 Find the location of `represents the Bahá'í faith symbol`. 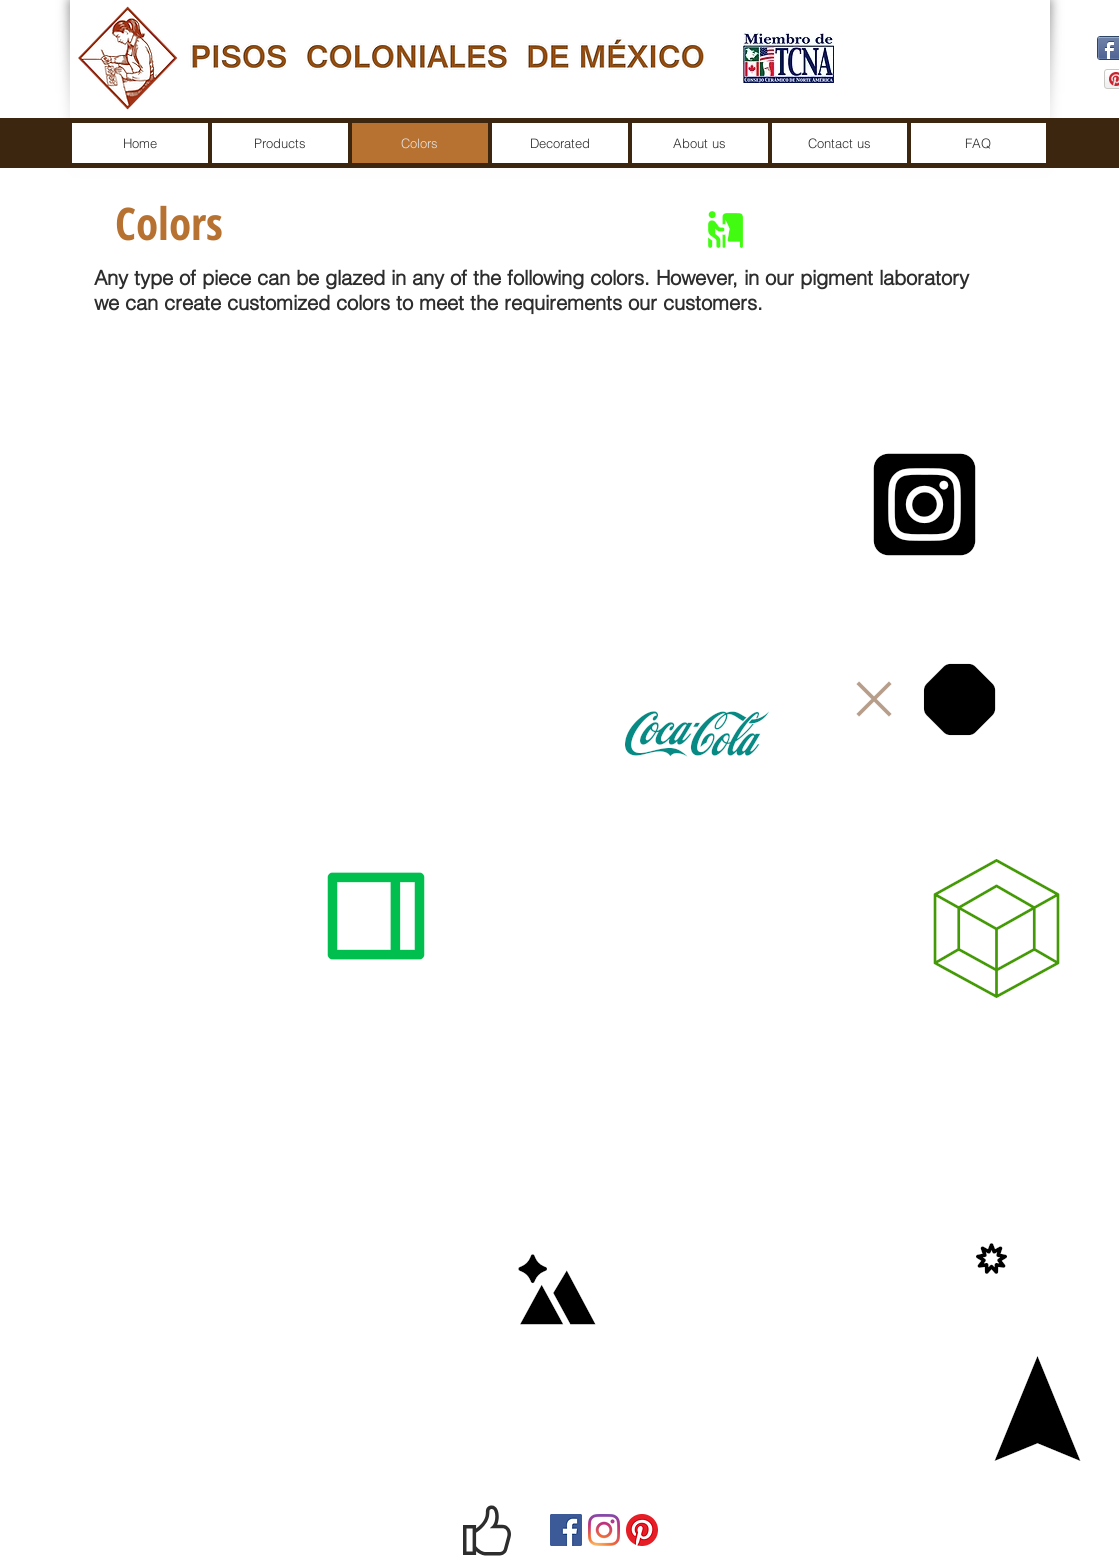

represents the Bahá'í faith symbol is located at coordinates (991, 1258).